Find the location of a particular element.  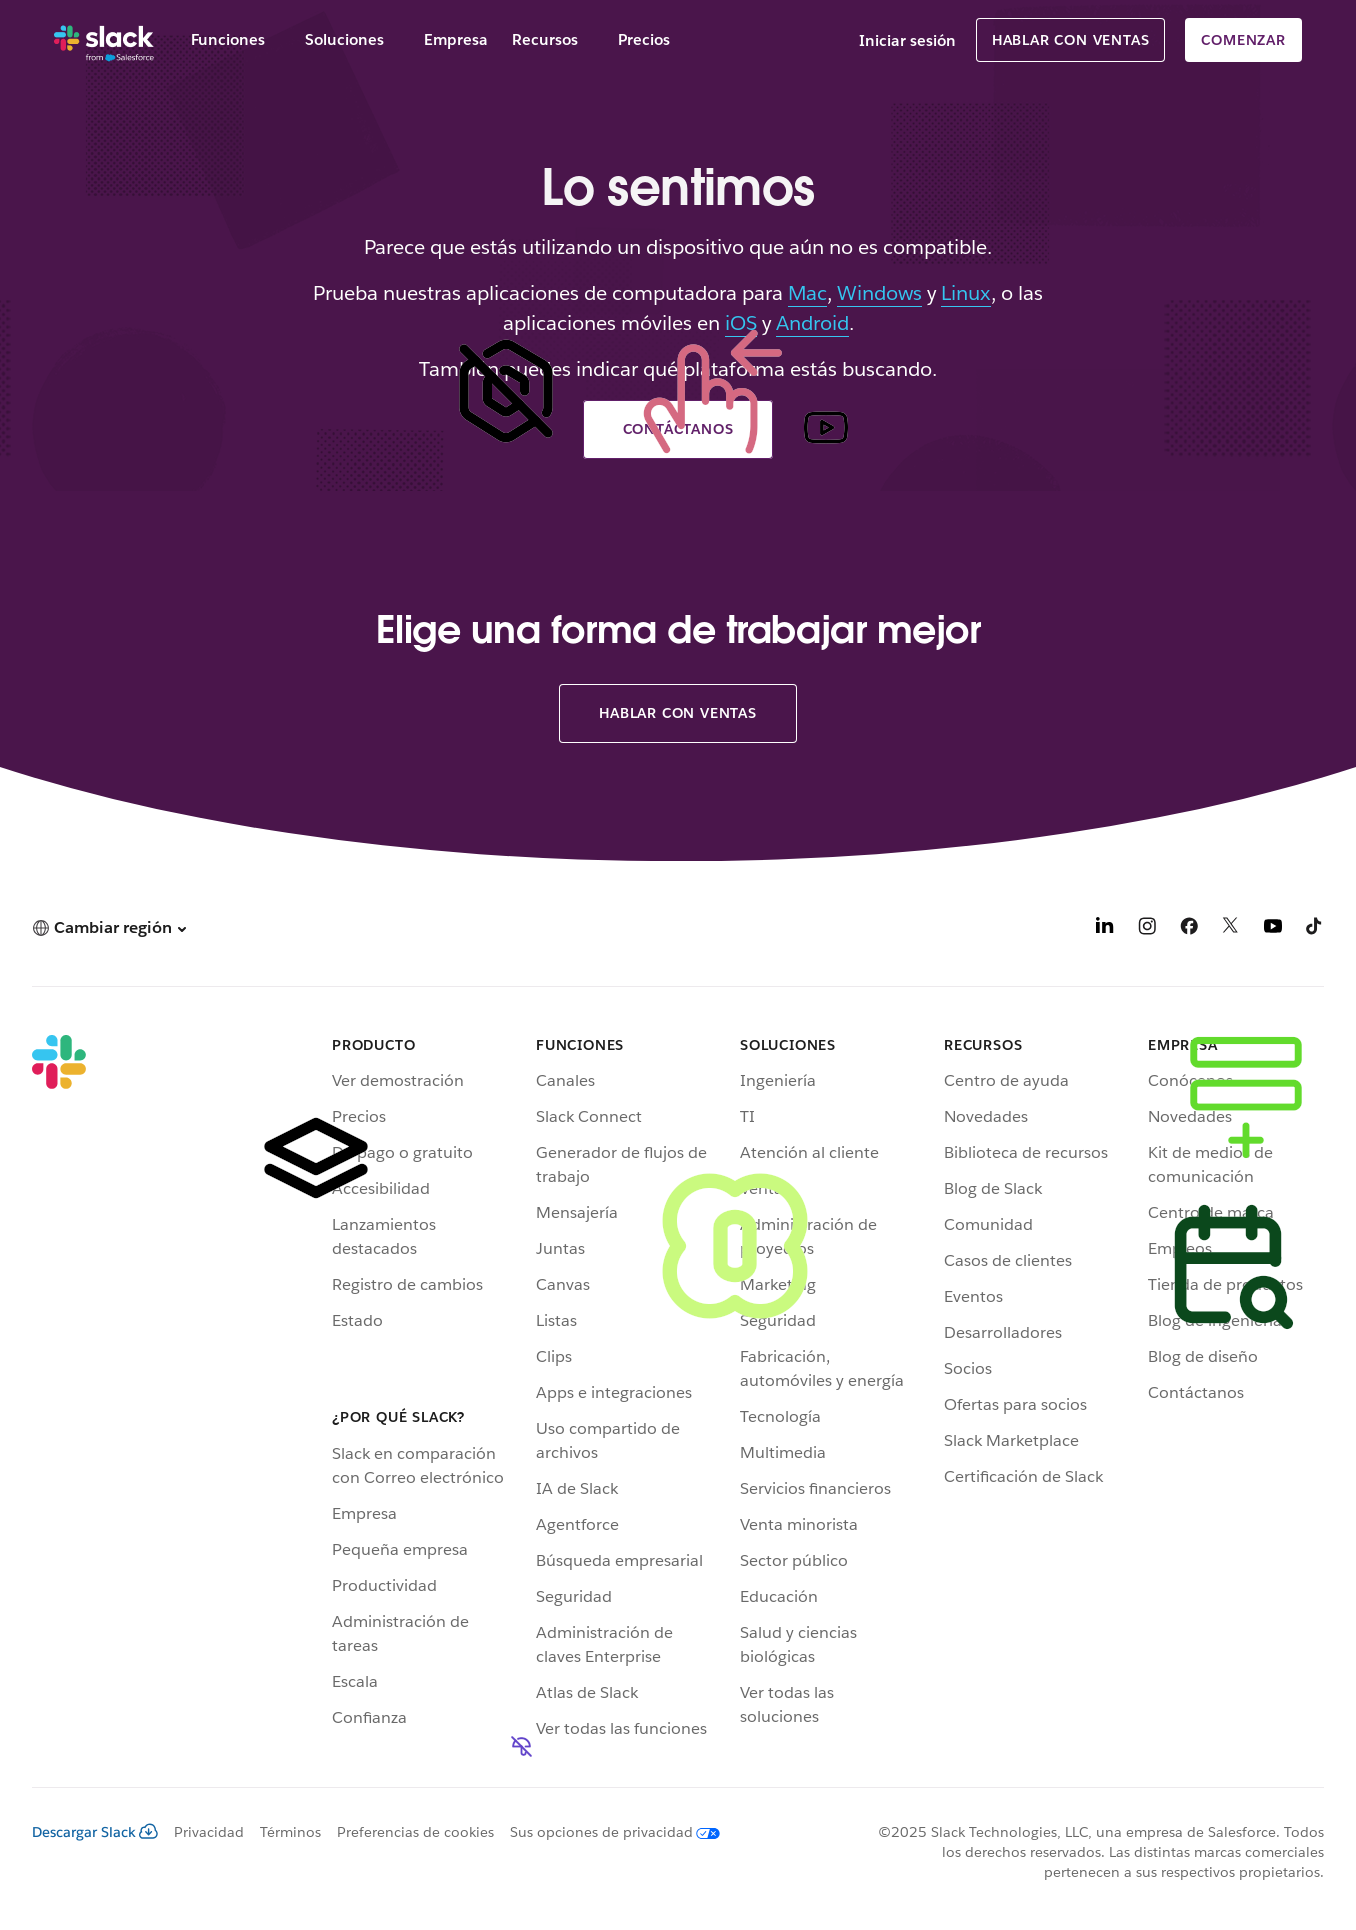

swipe left to navigate or dismiss is located at coordinates (705, 396).